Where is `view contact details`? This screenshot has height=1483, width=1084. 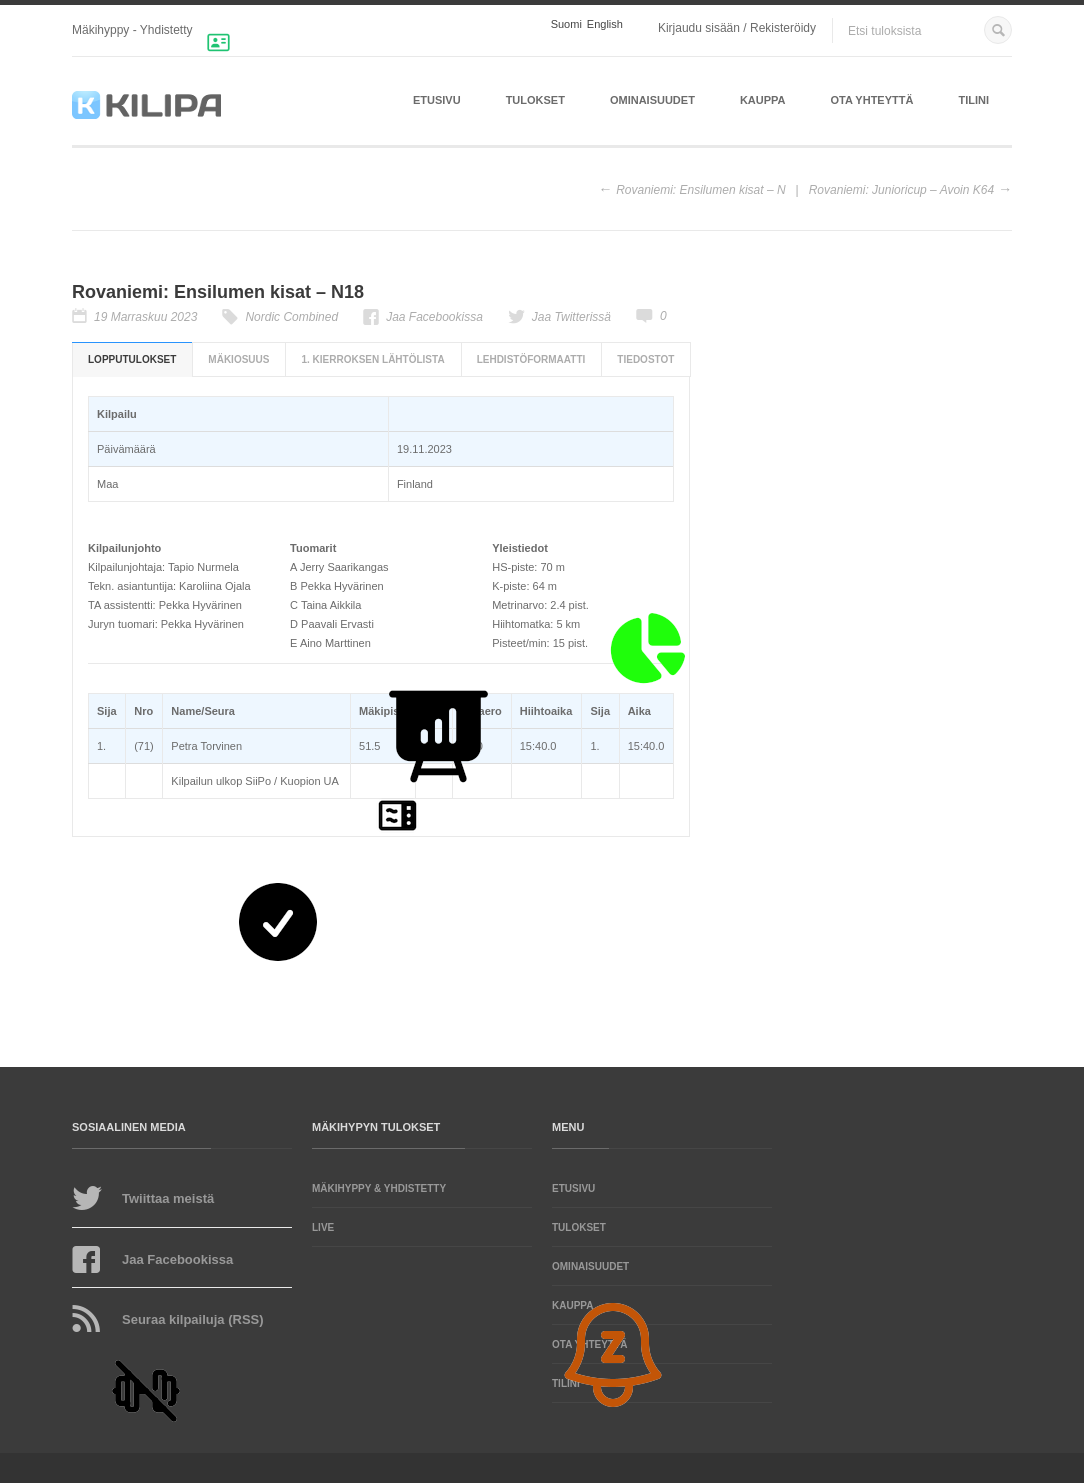 view contact details is located at coordinates (218, 42).